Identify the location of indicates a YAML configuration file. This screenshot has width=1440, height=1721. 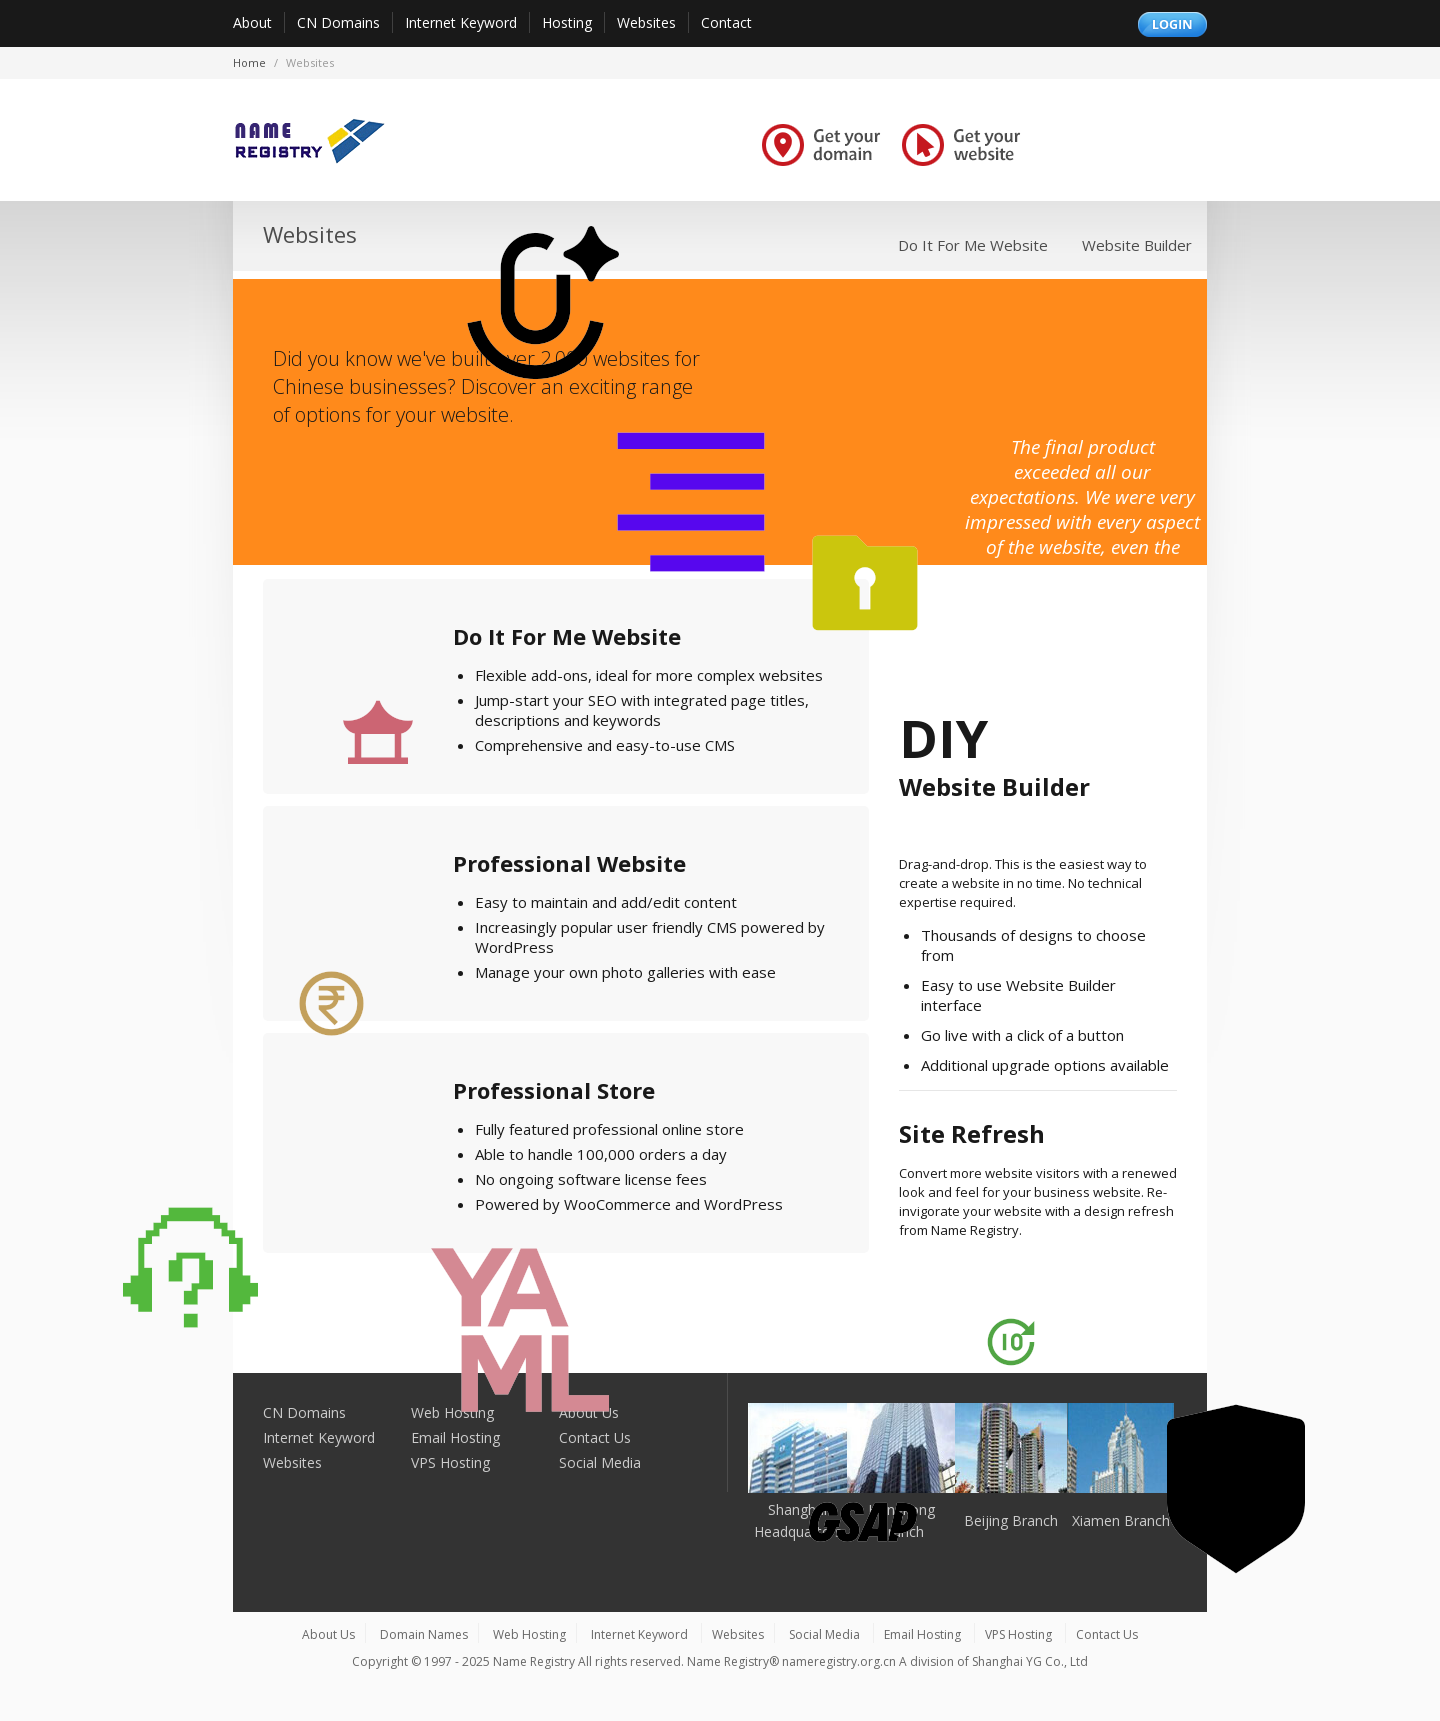
(520, 1330).